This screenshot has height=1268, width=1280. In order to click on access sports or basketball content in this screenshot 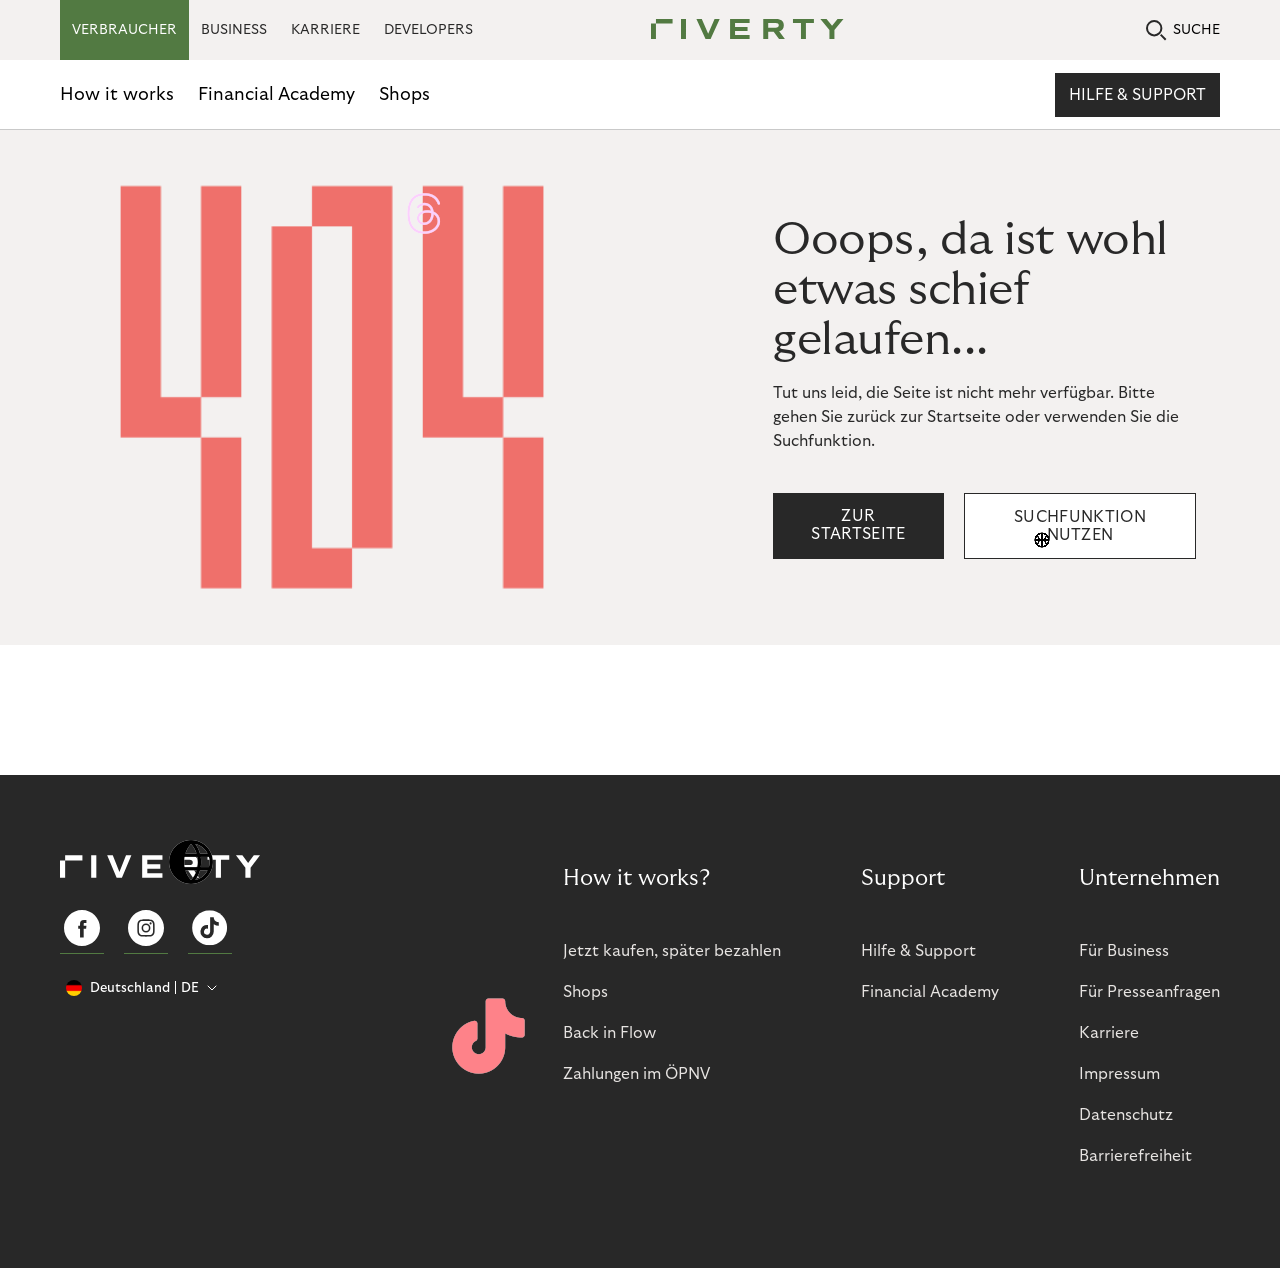, I will do `click(1042, 540)`.